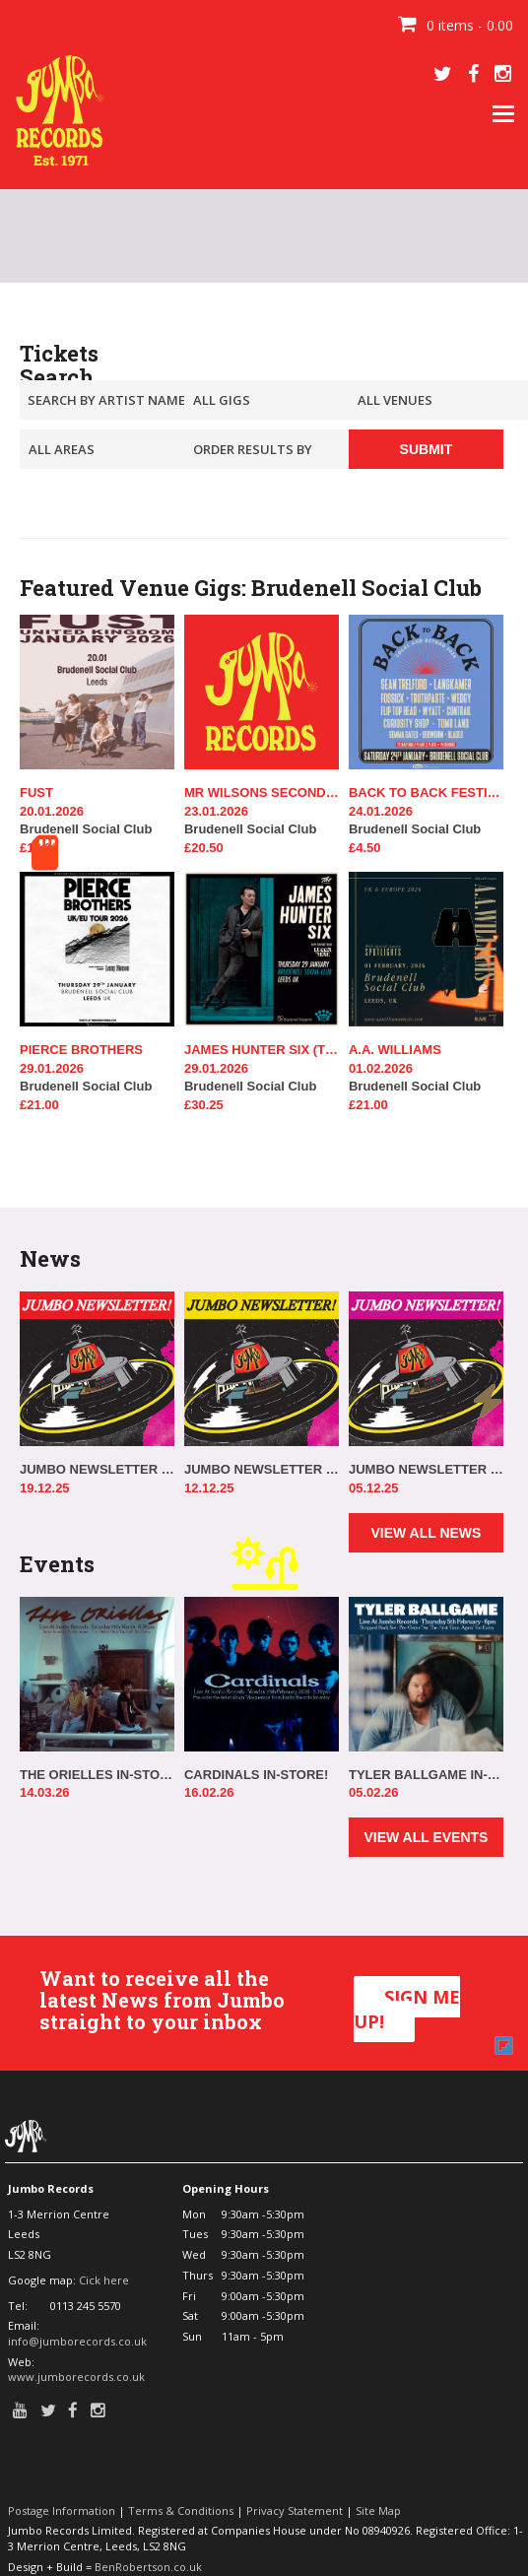 The image size is (528, 2576). I want to click on indicates drought or dry weather conditions, so click(265, 1563).